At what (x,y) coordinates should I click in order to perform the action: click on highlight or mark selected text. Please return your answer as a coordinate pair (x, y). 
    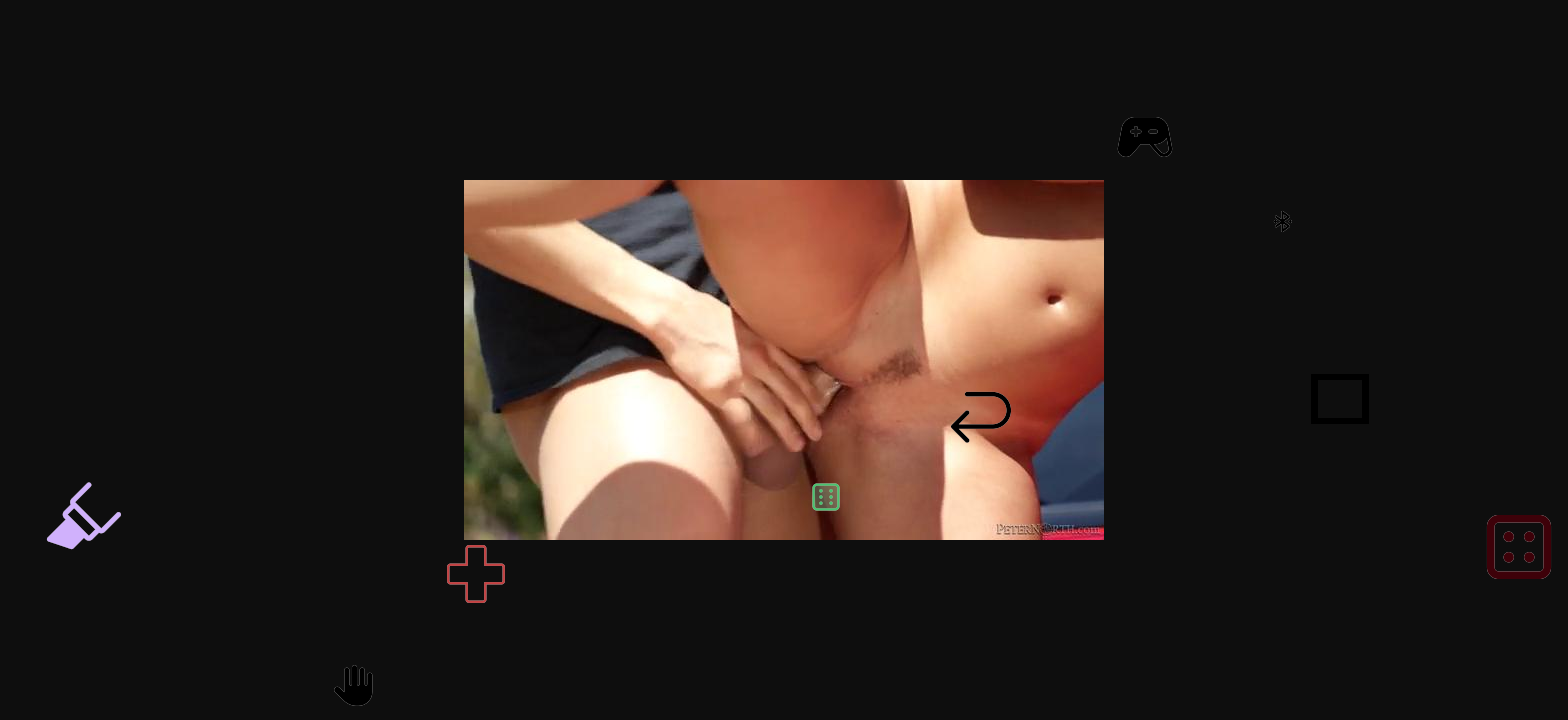
    Looking at the image, I should click on (81, 519).